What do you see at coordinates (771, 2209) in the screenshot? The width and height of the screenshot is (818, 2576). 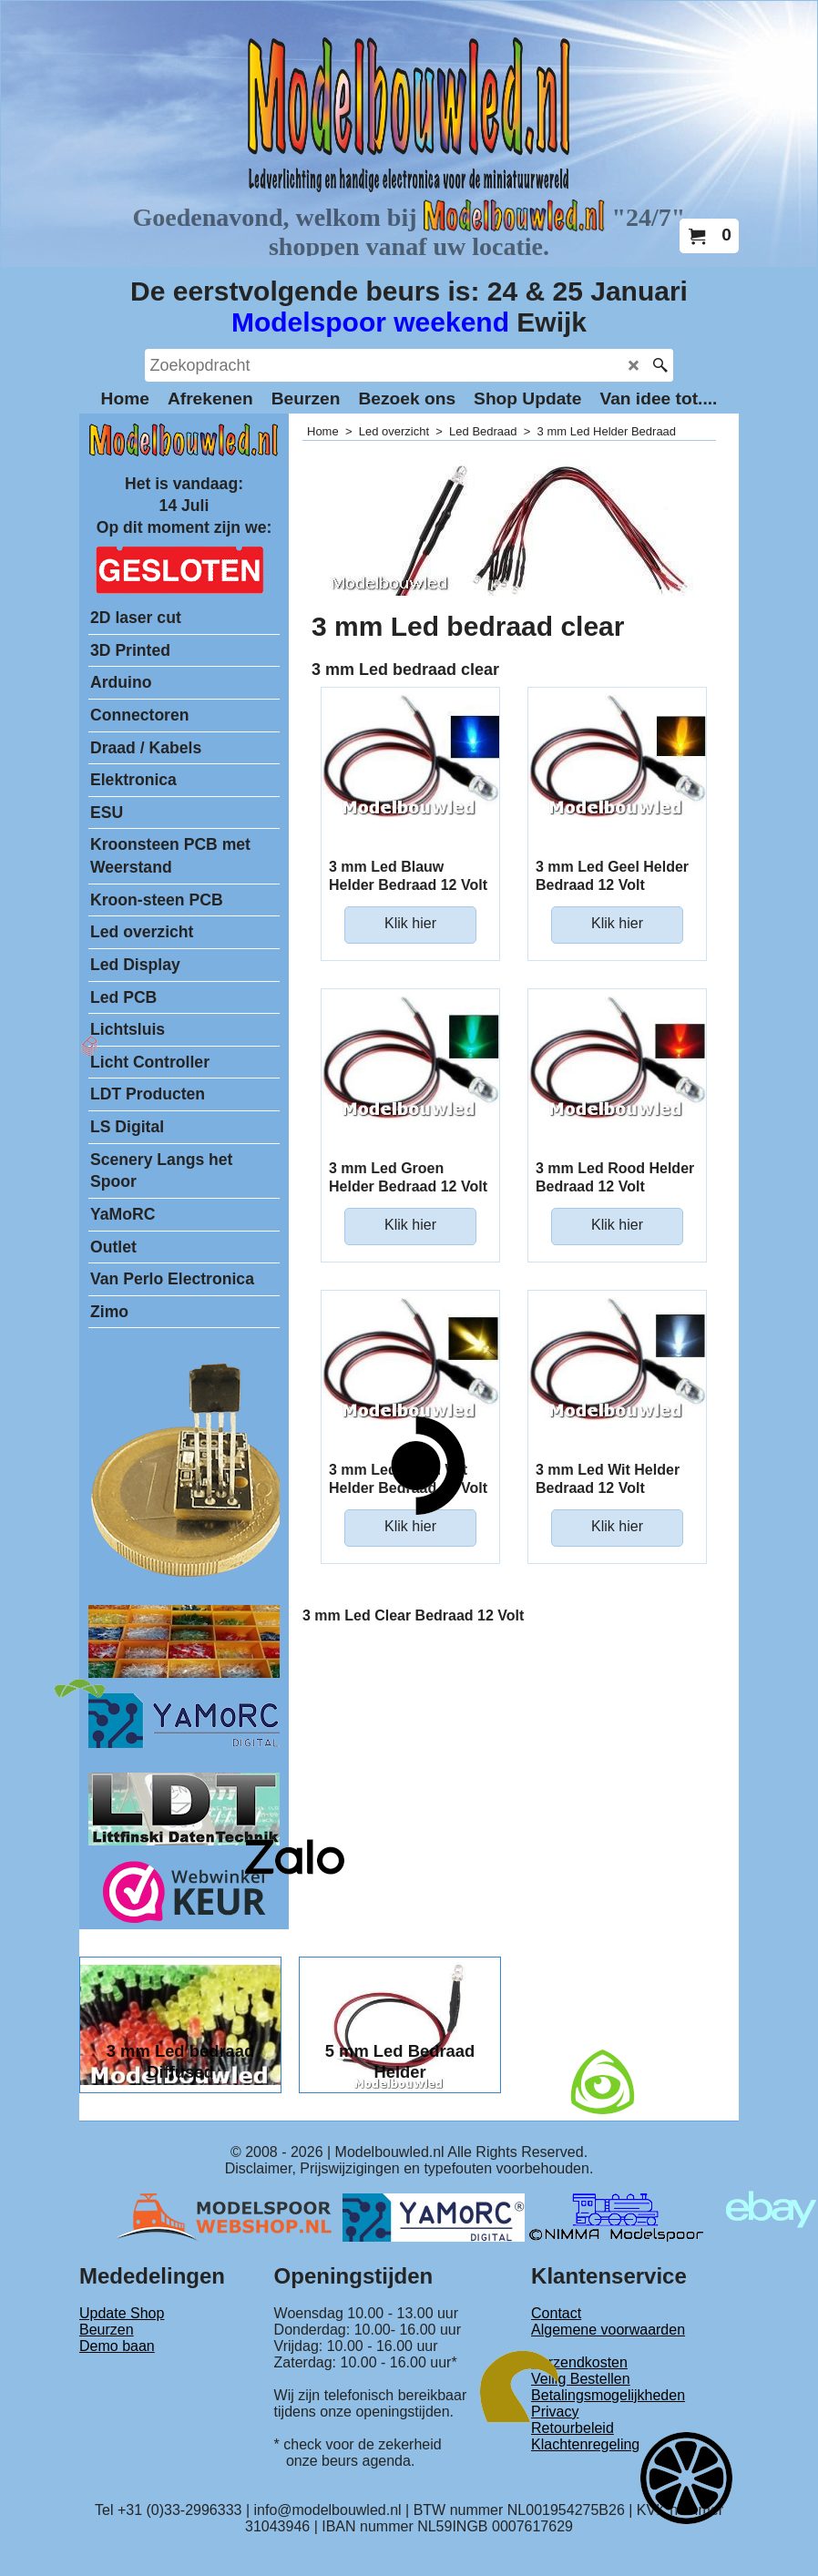 I see `open the eBay app` at bounding box center [771, 2209].